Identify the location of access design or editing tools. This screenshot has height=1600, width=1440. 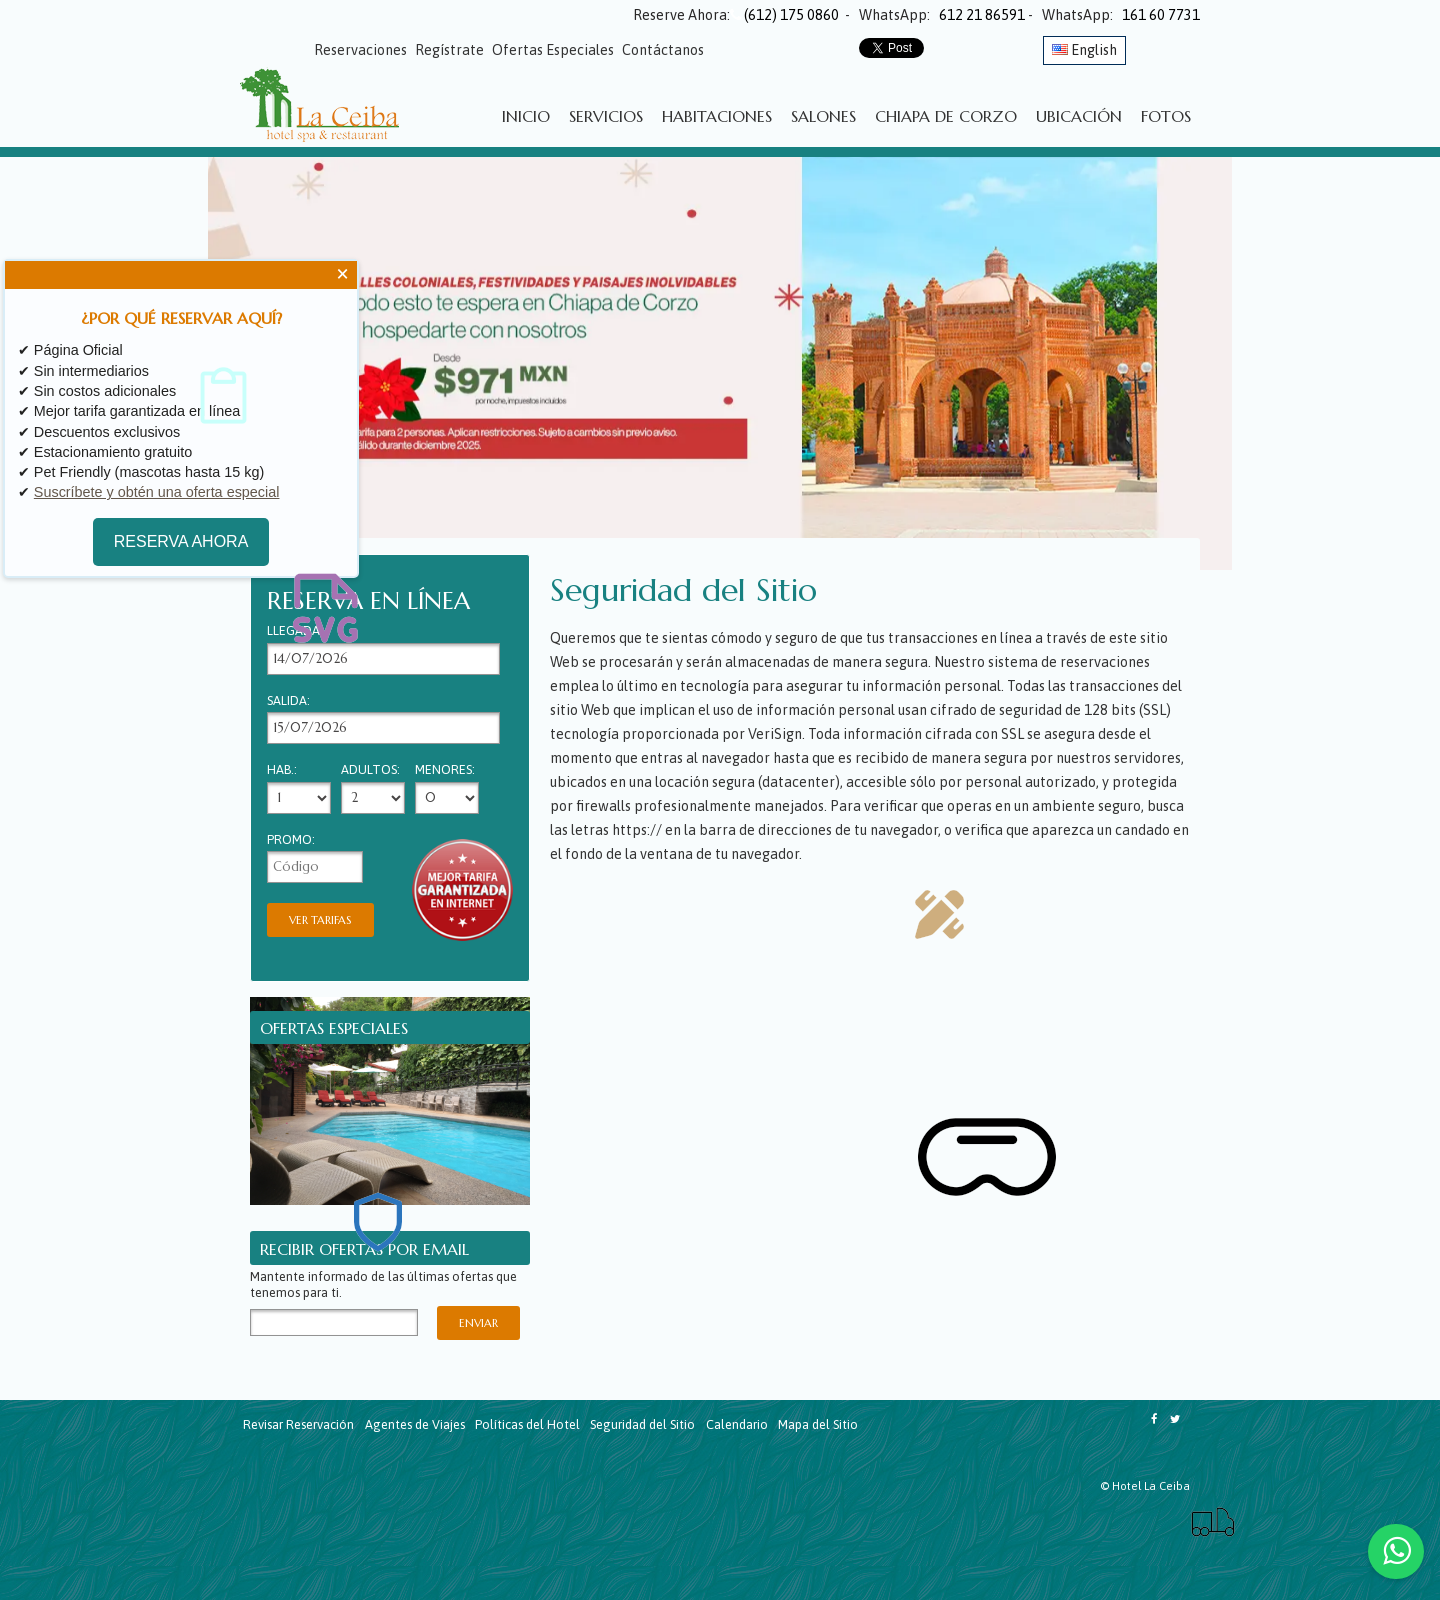
(939, 914).